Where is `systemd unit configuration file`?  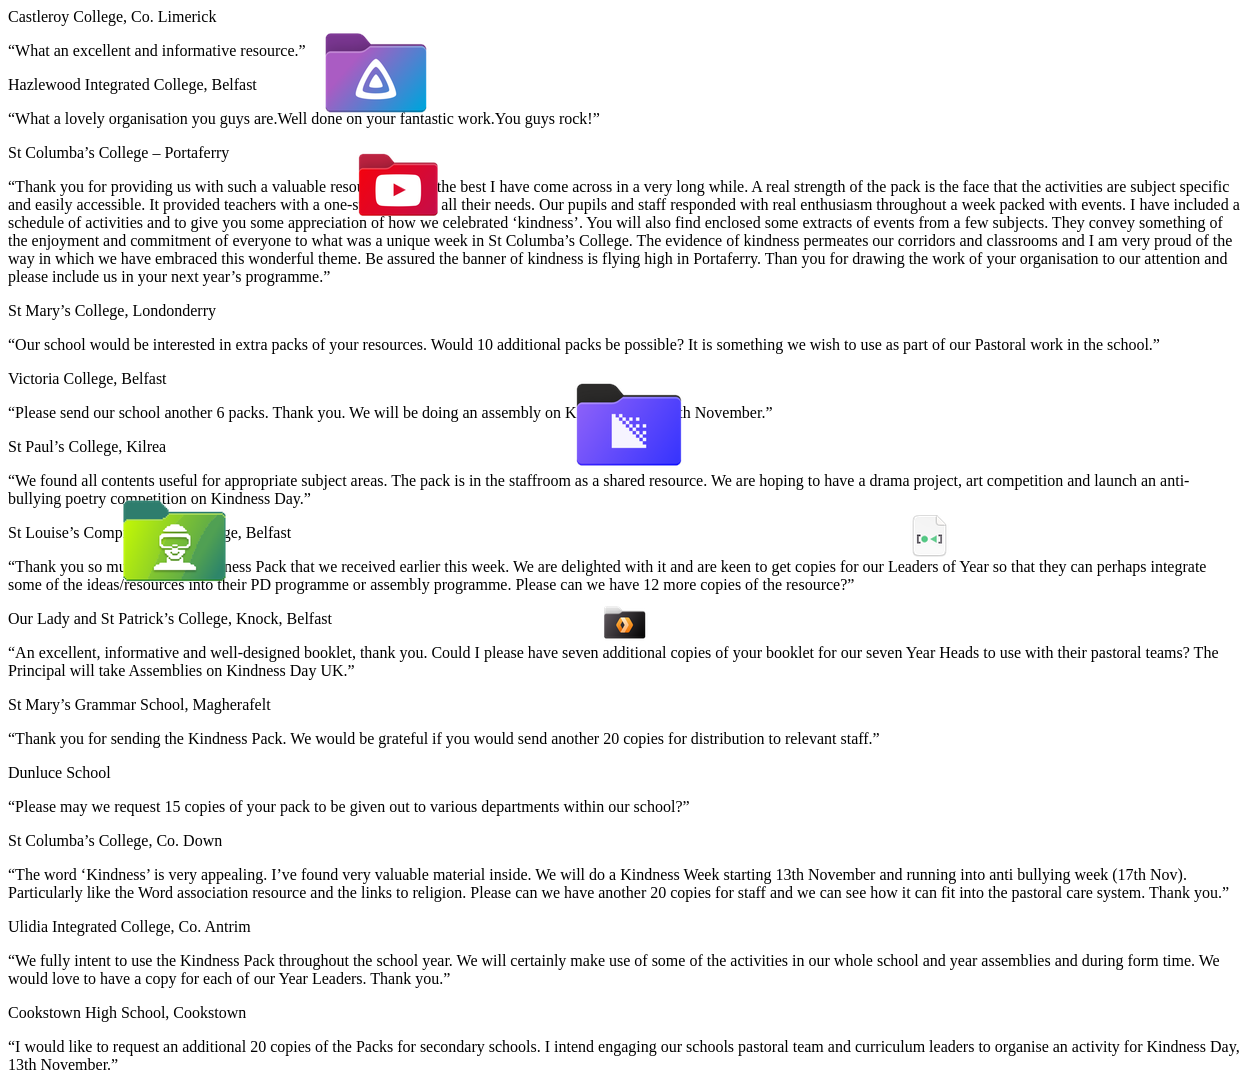
systemd unit configuration file is located at coordinates (929, 535).